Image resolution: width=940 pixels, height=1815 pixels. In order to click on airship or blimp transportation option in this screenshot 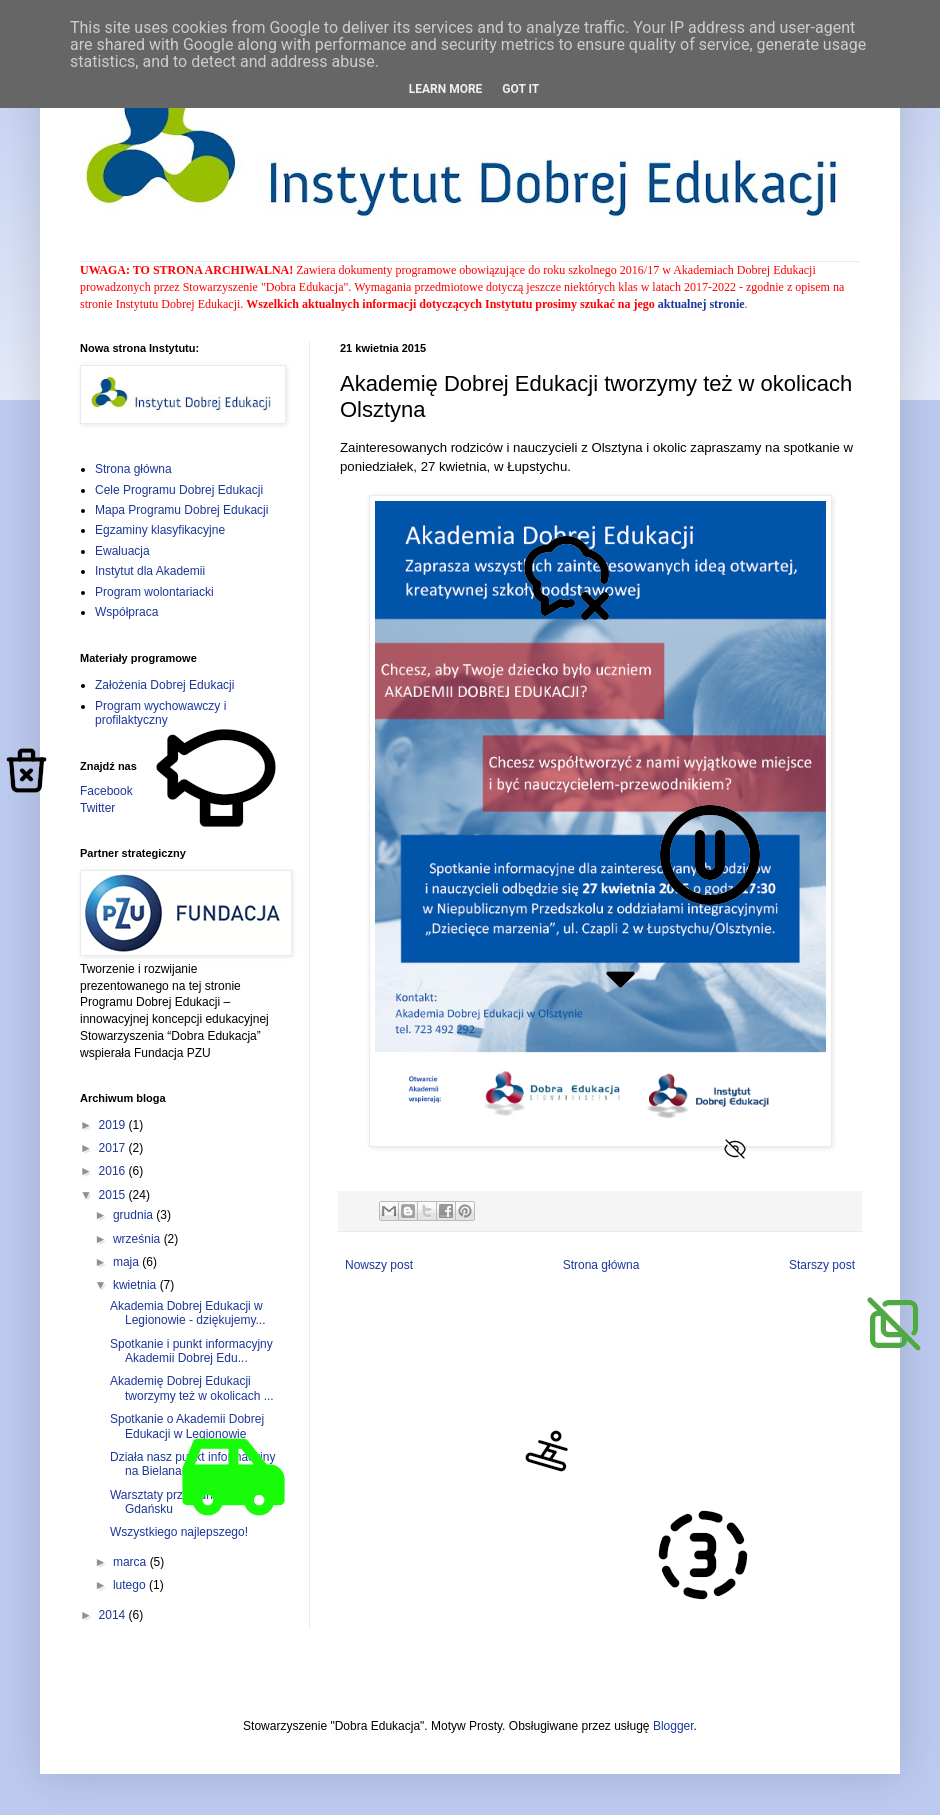, I will do `click(216, 778)`.